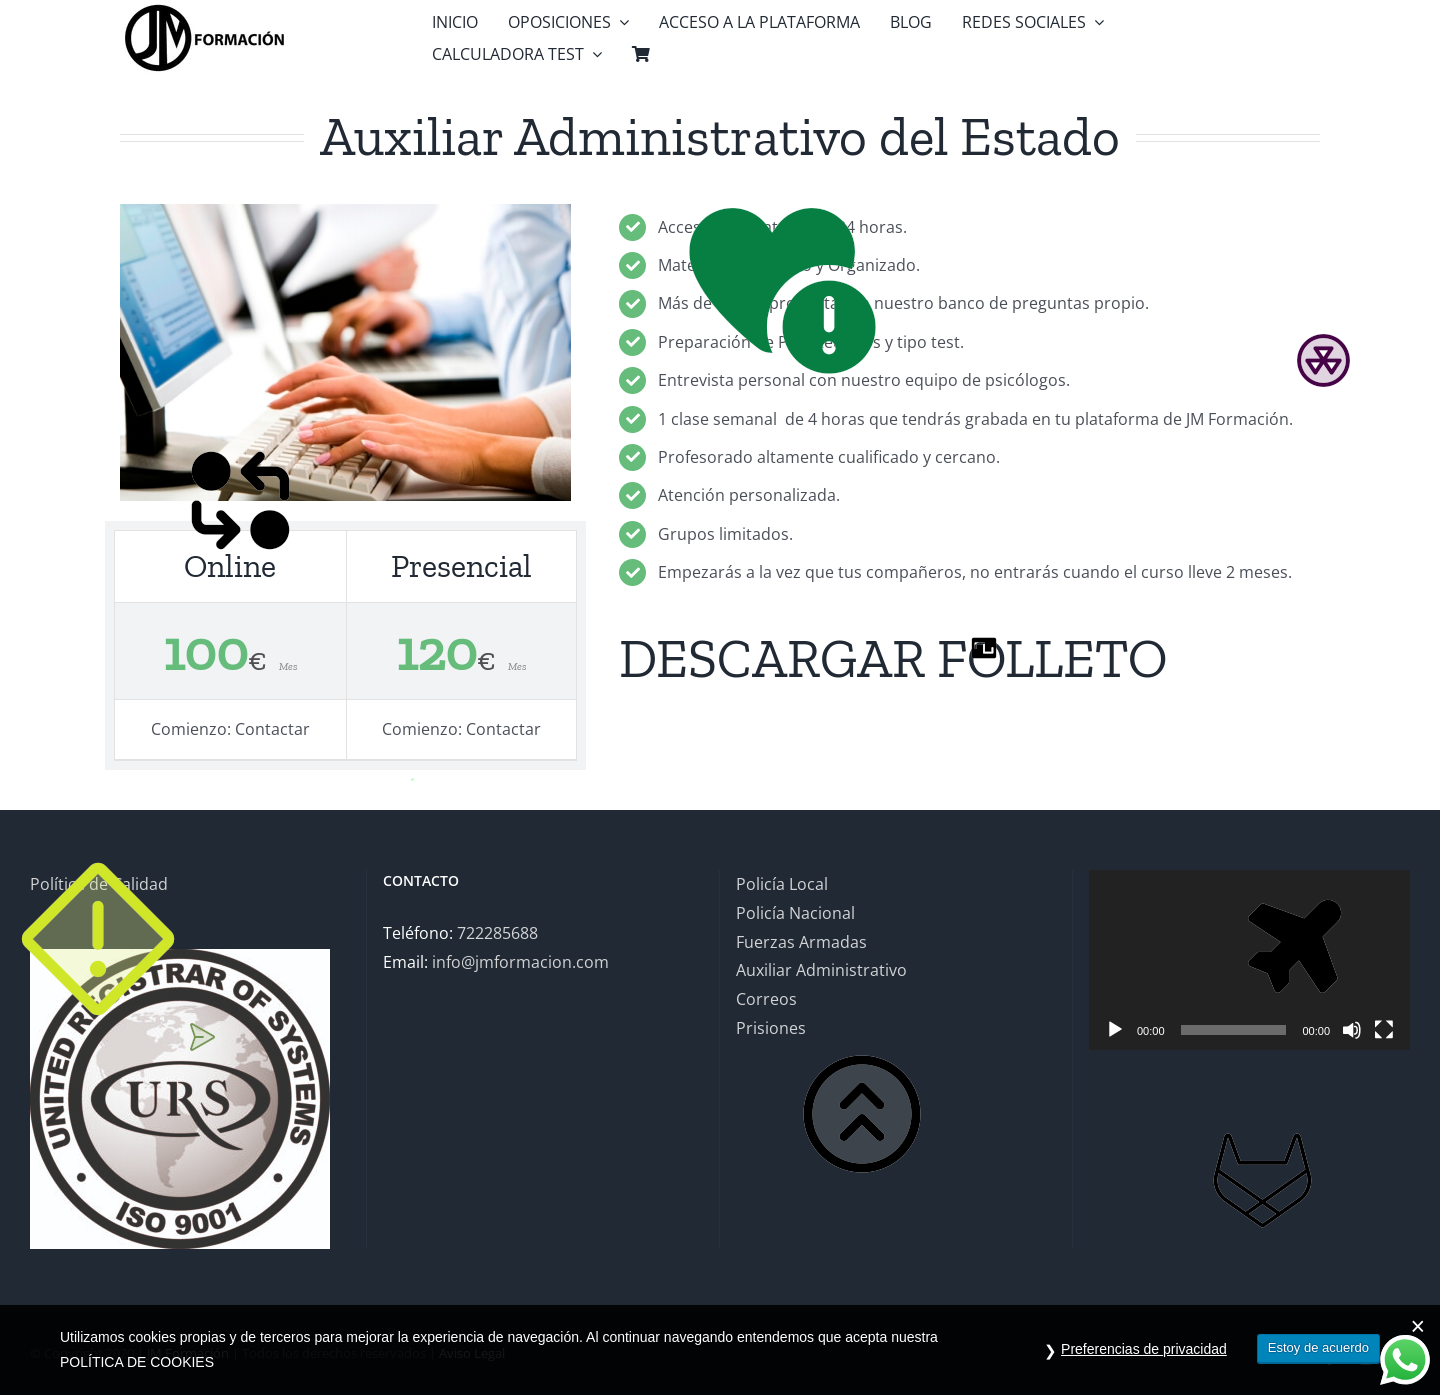 This screenshot has width=1440, height=1395. Describe the element at coordinates (1262, 1178) in the screenshot. I see `link to gitlab repository` at that location.